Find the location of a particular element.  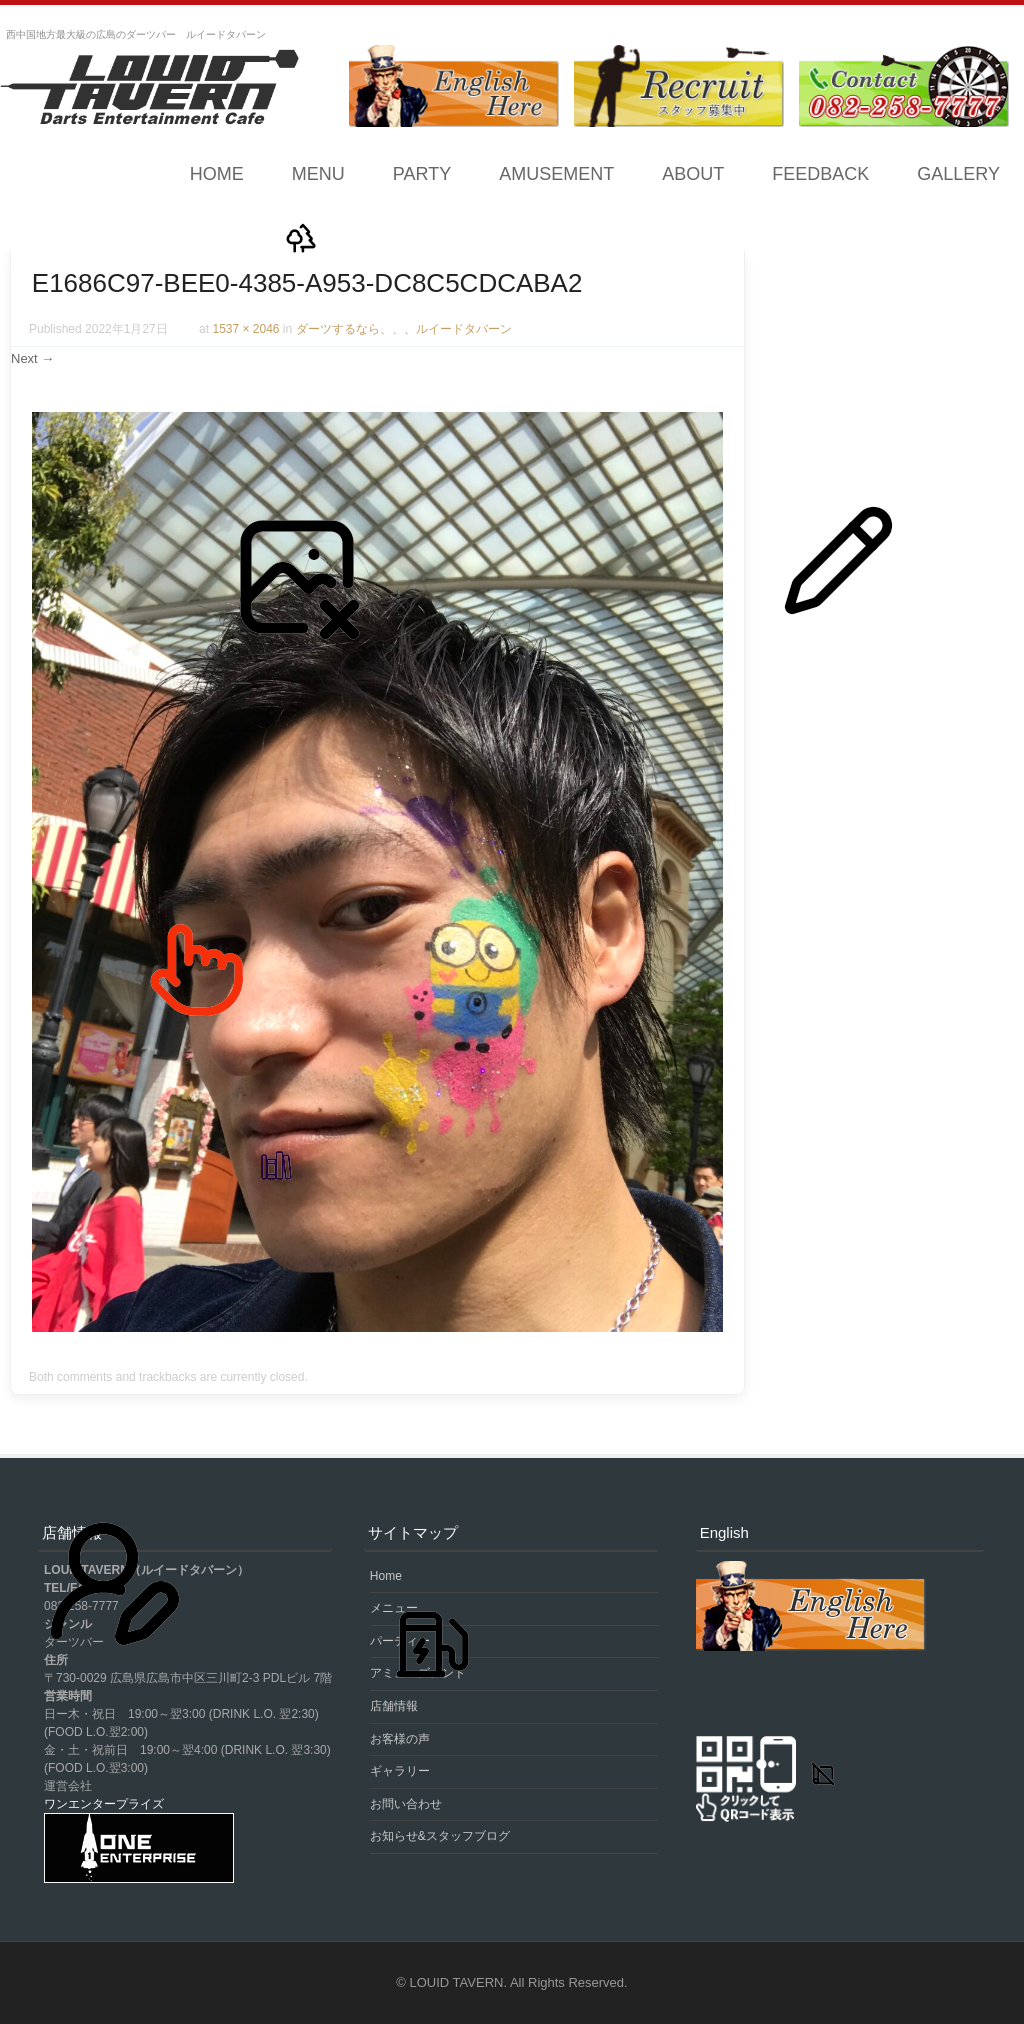

remove or delete a photo is located at coordinates (297, 577).